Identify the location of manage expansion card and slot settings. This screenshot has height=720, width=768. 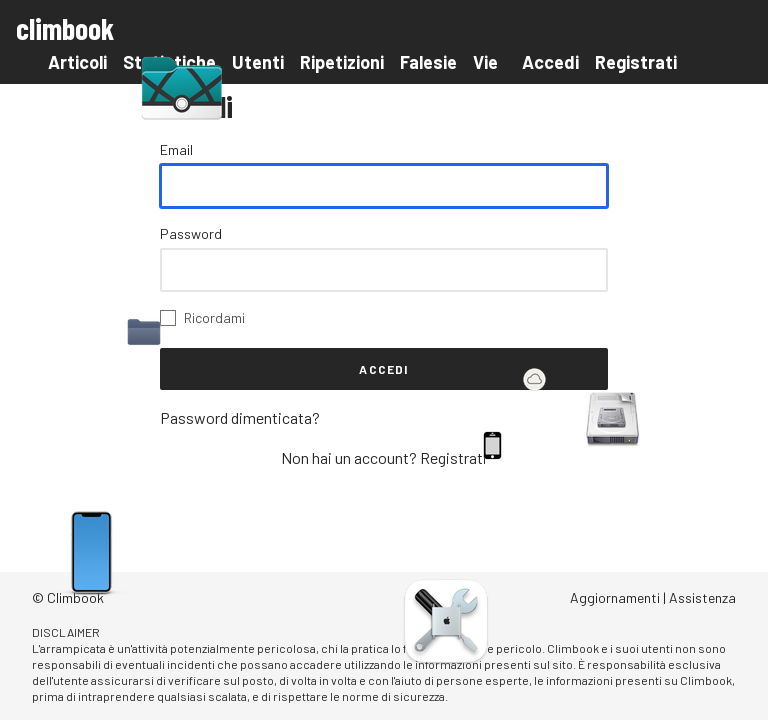
(446, 621).